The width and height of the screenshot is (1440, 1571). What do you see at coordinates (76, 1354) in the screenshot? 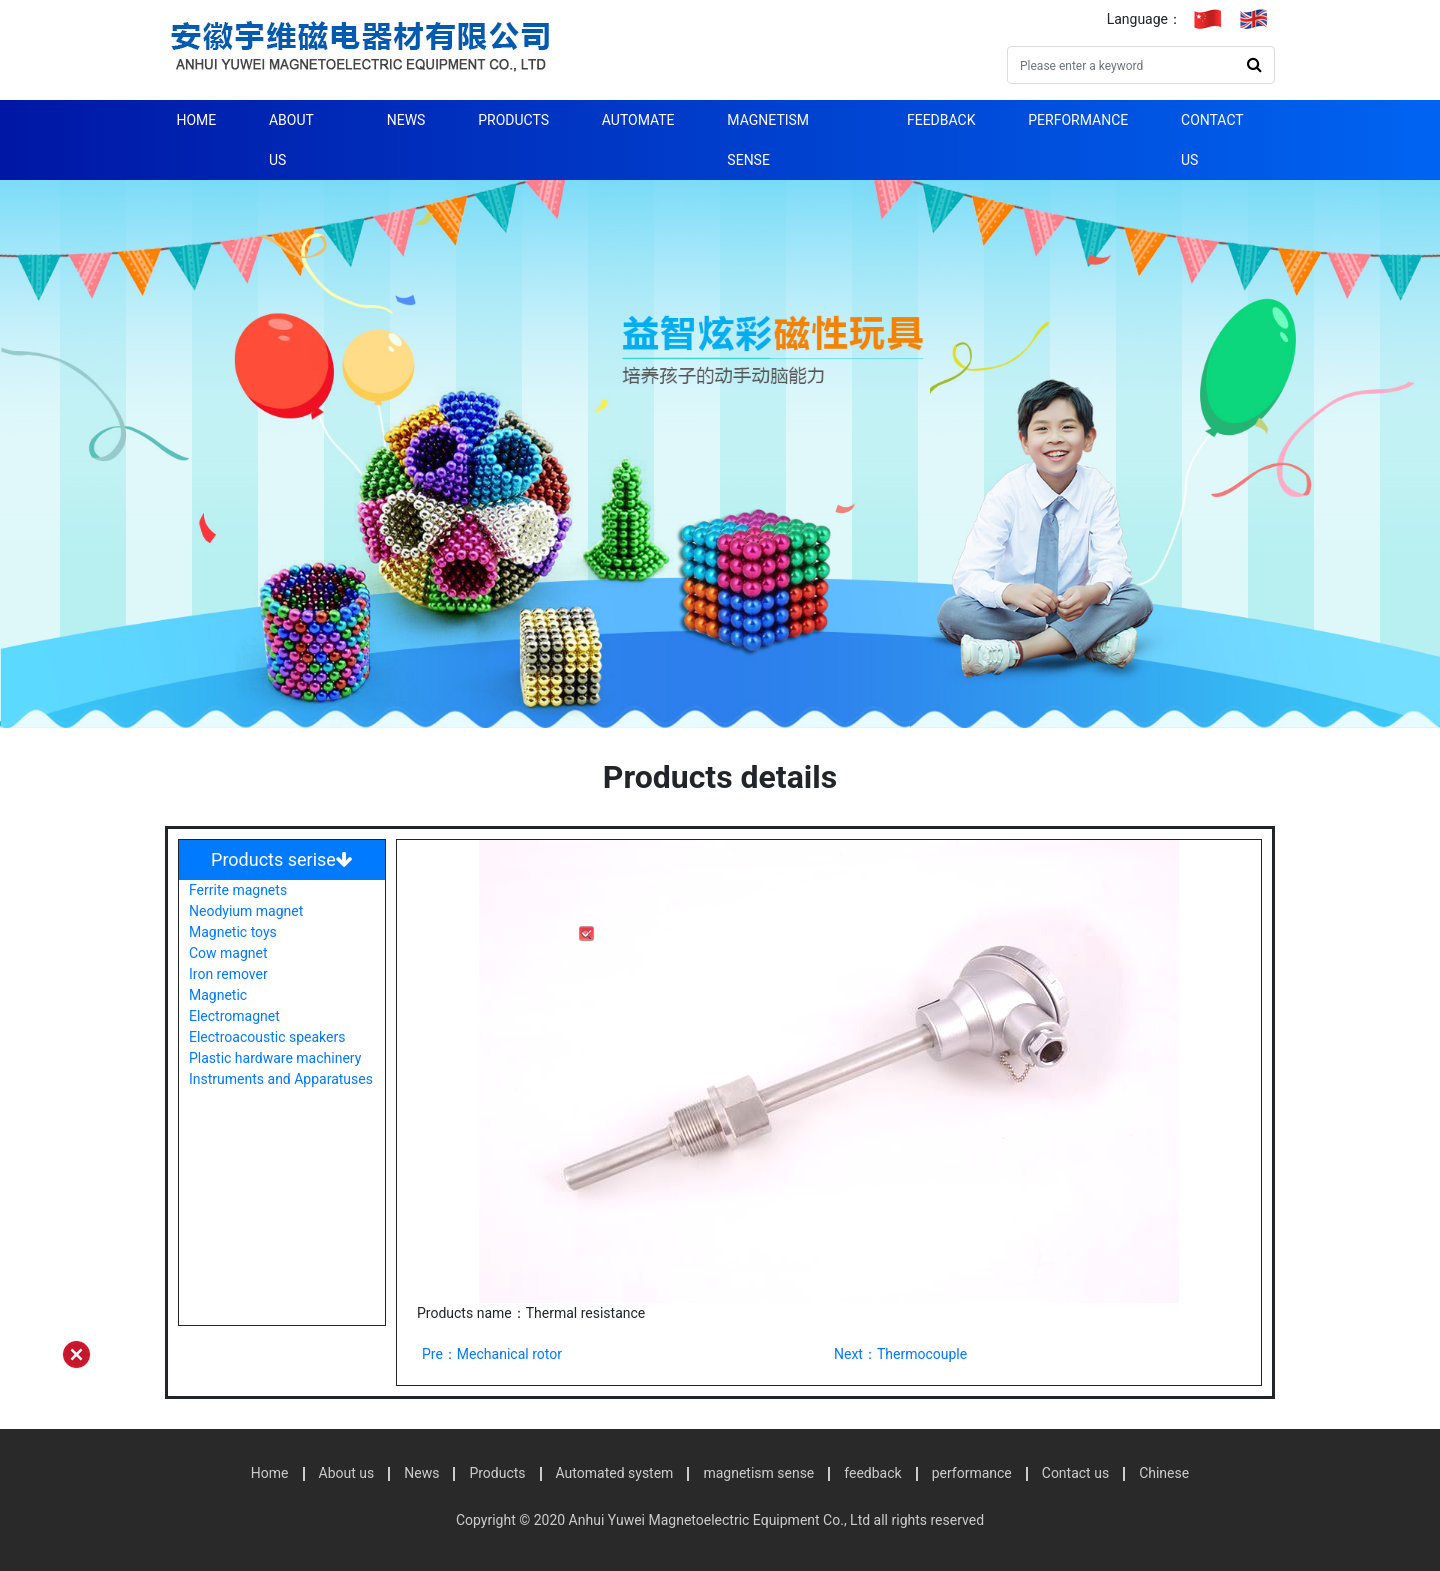
I see `close the current window or dialog` at bounding box center [76, 1354].